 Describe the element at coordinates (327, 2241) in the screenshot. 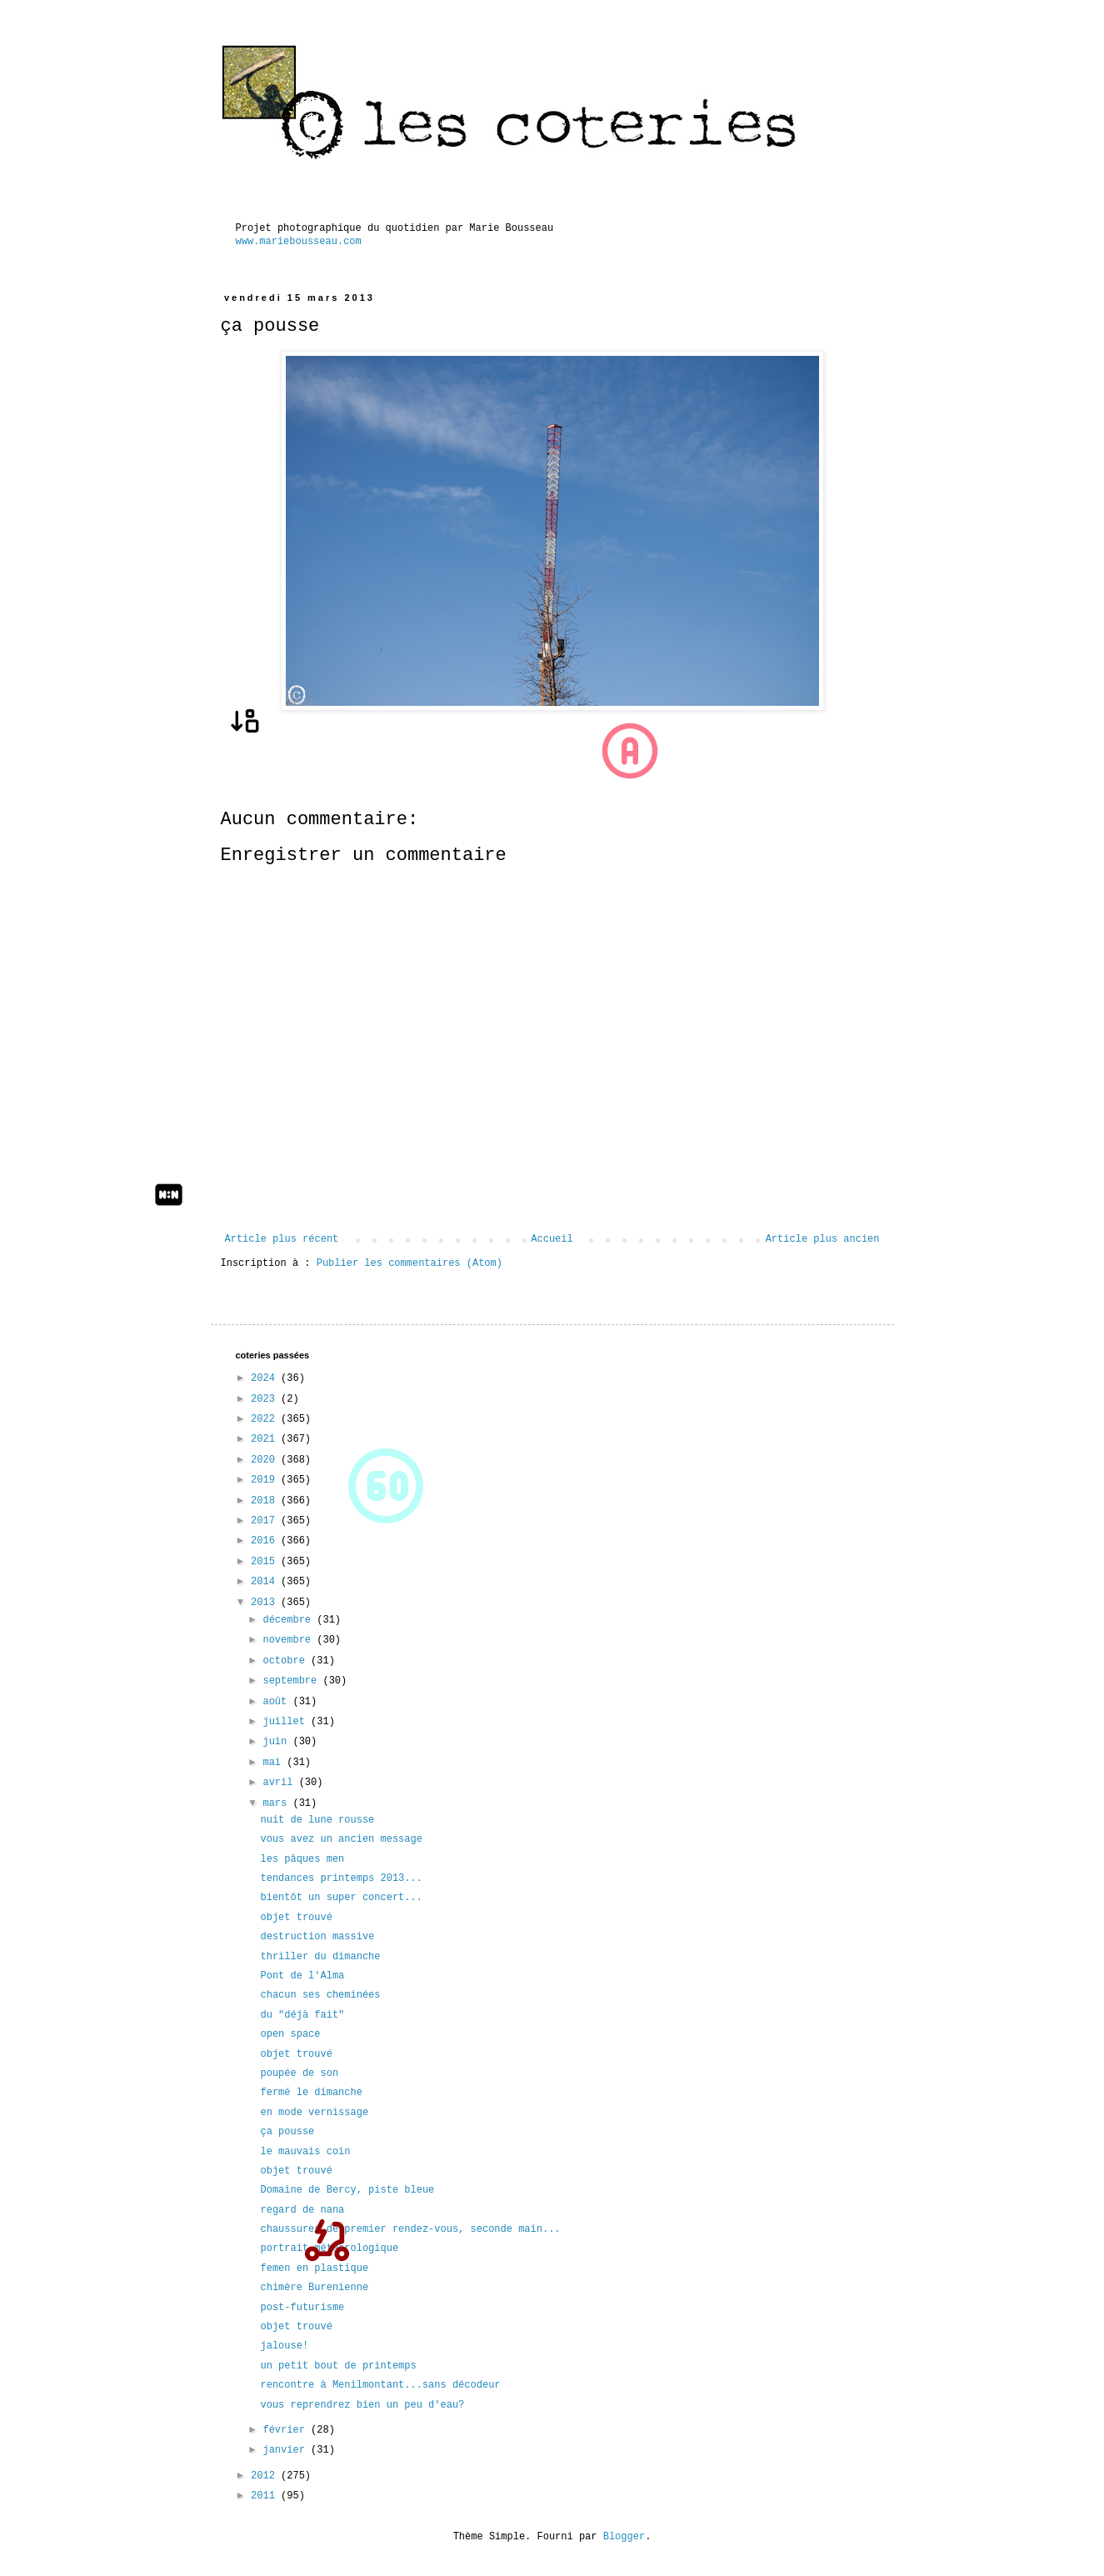

I see `select electric scooter as transportation mode` at that location.